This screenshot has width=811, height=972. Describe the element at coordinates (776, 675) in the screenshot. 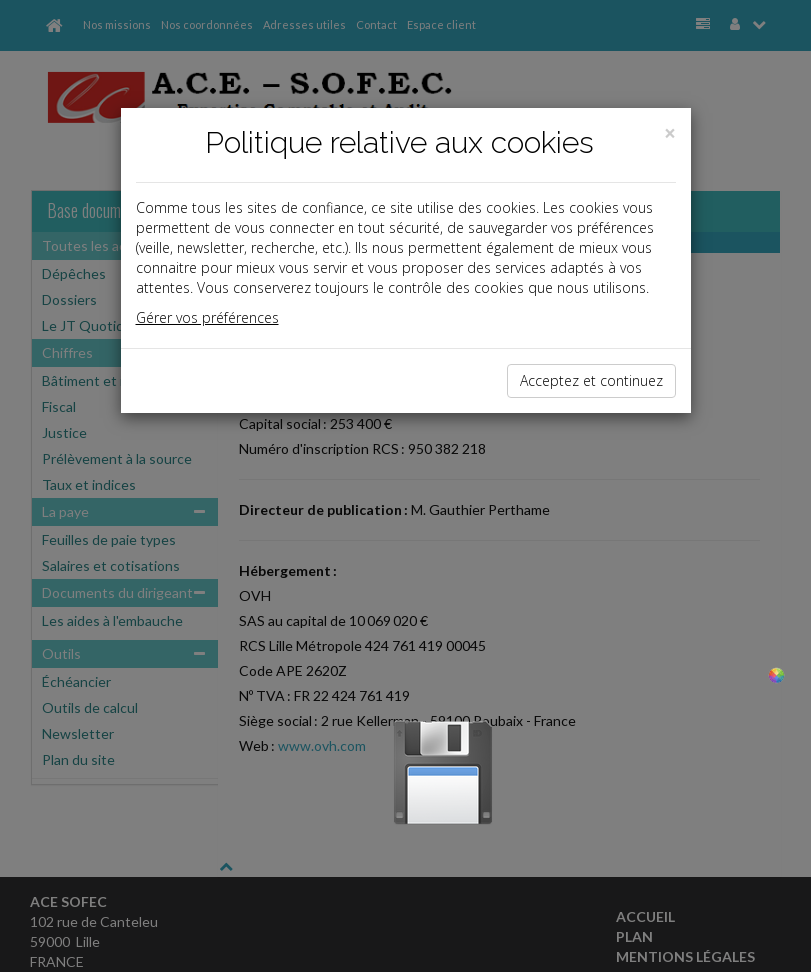

I see `access color and theme preferences` at that location.